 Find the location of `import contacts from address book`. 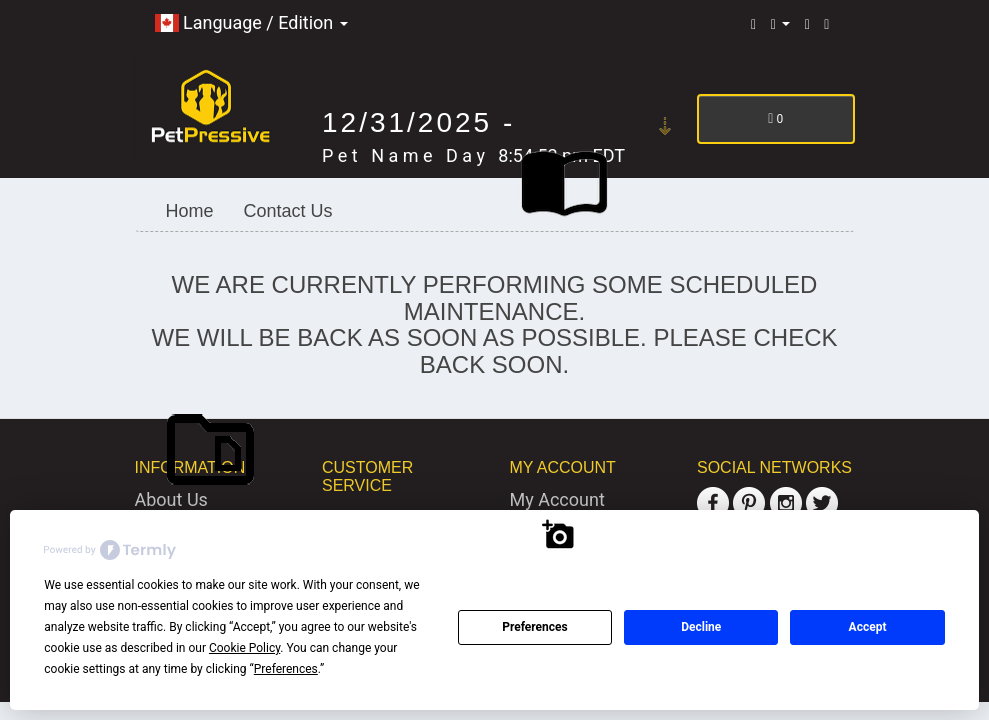

import contacts from address book is located at coordinates (564, 180).